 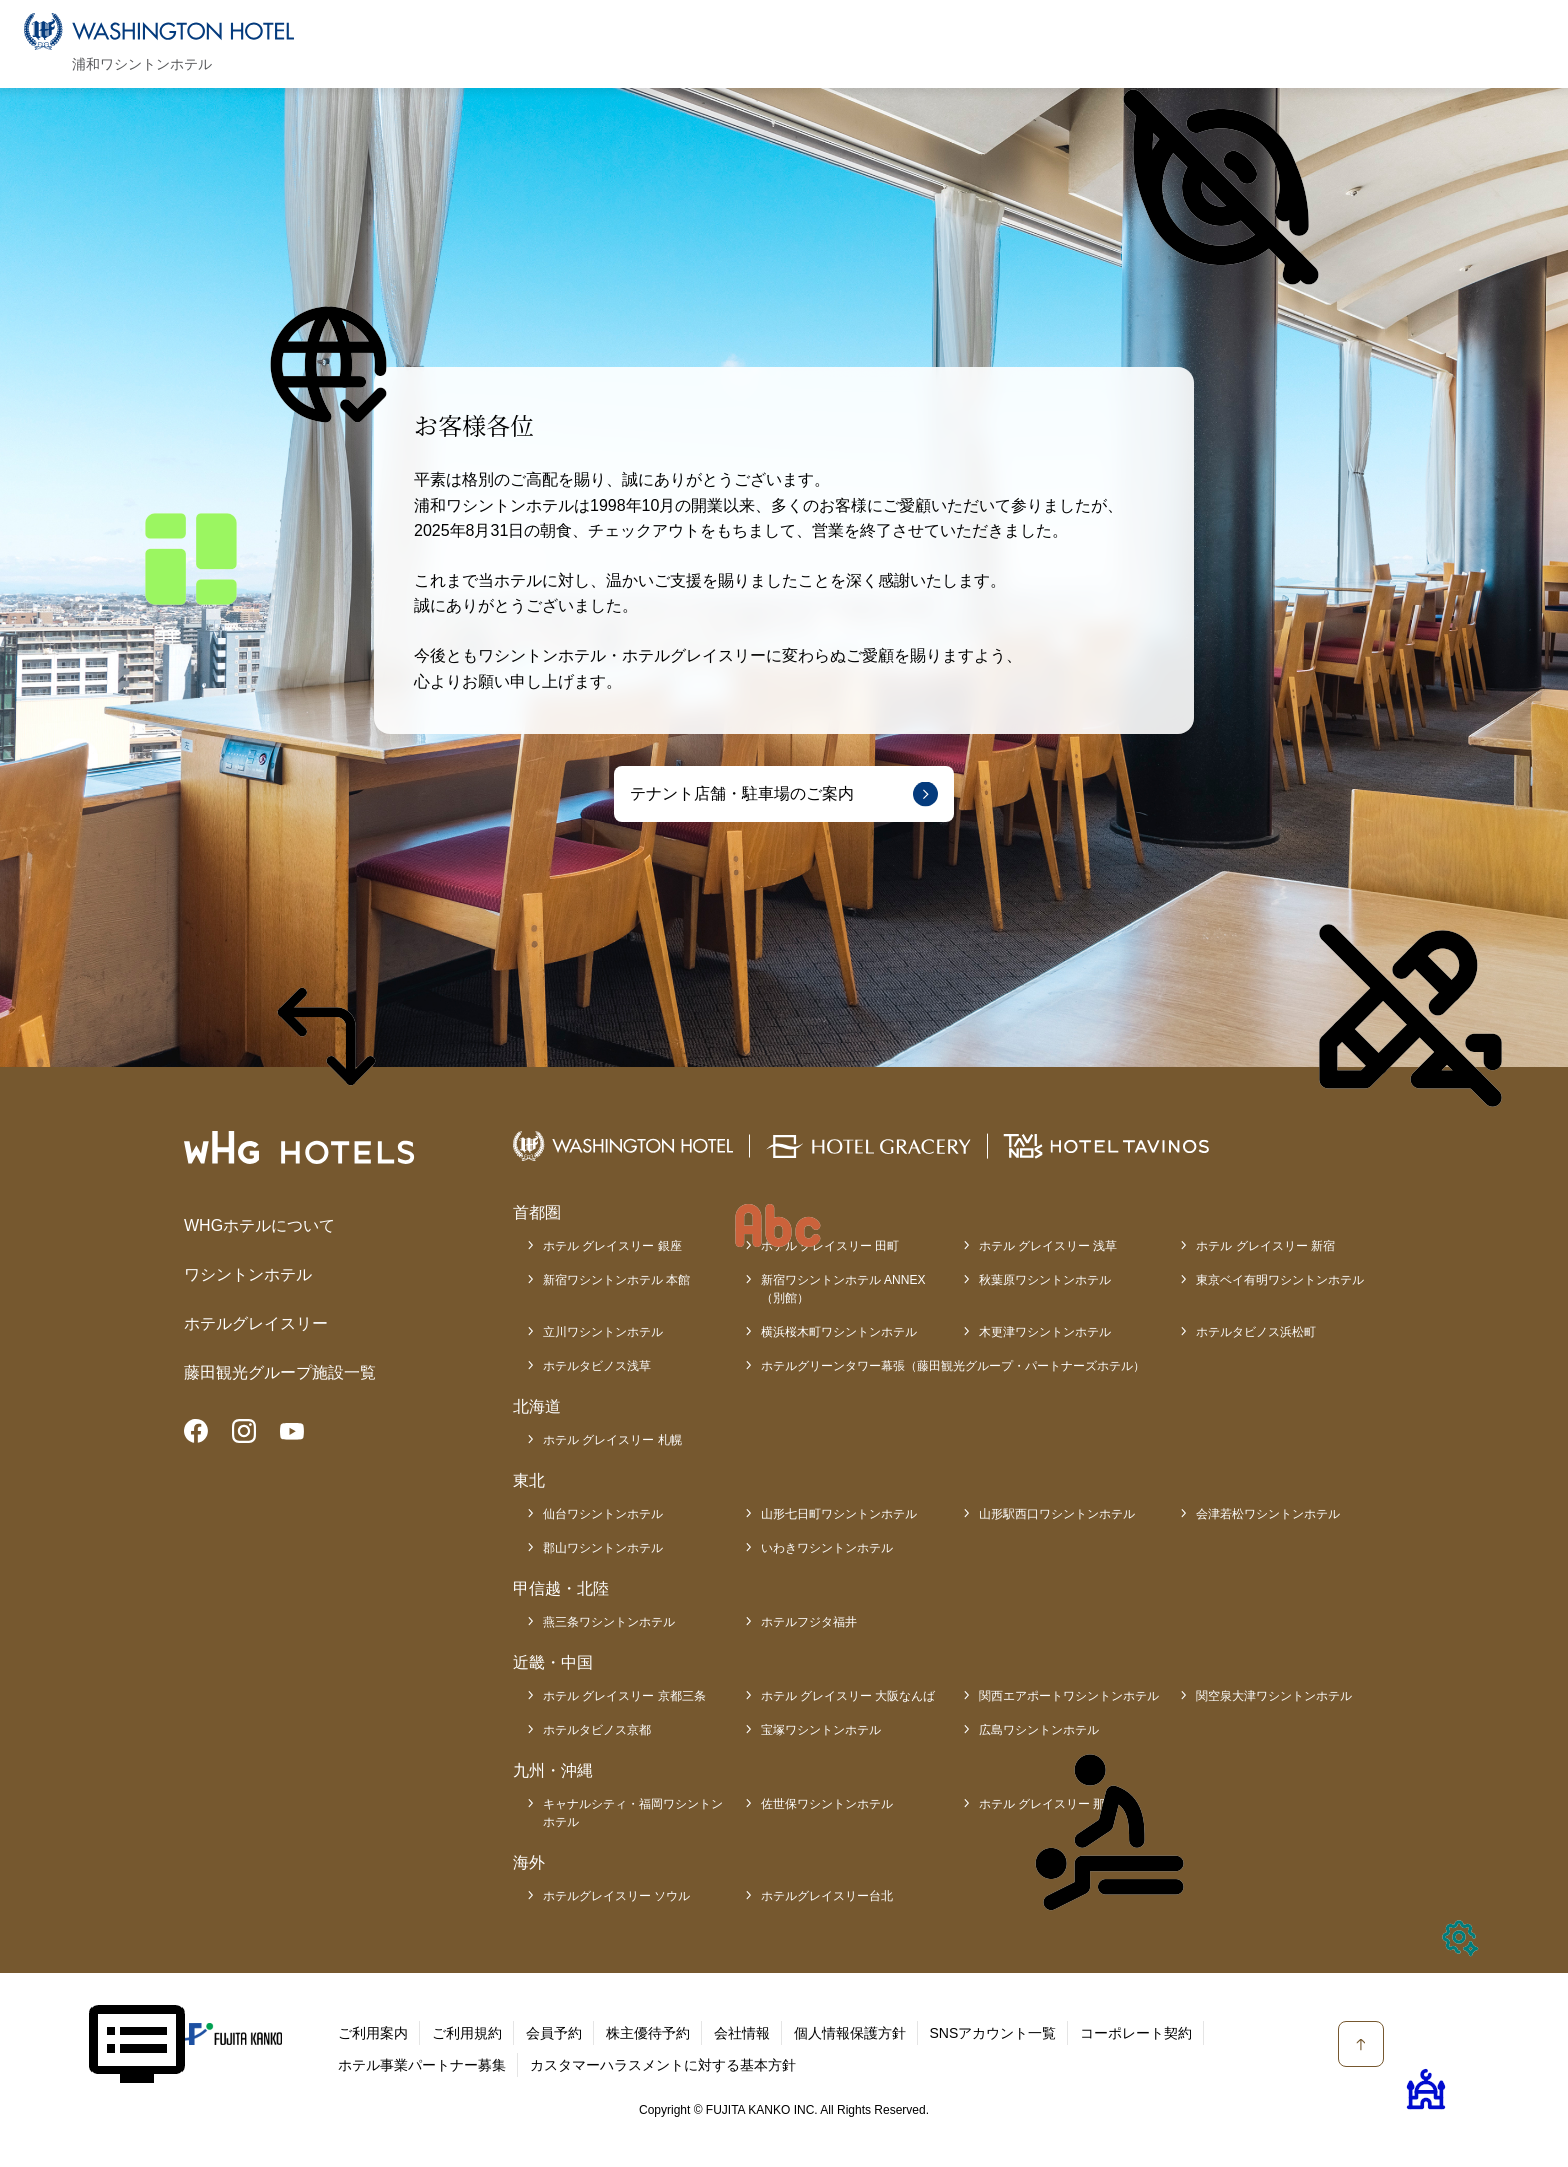 What do you see at coordinates (137, 2044) in the screenshot?
I see `access DVR or recorded content` at bounding box center [137, 2044].